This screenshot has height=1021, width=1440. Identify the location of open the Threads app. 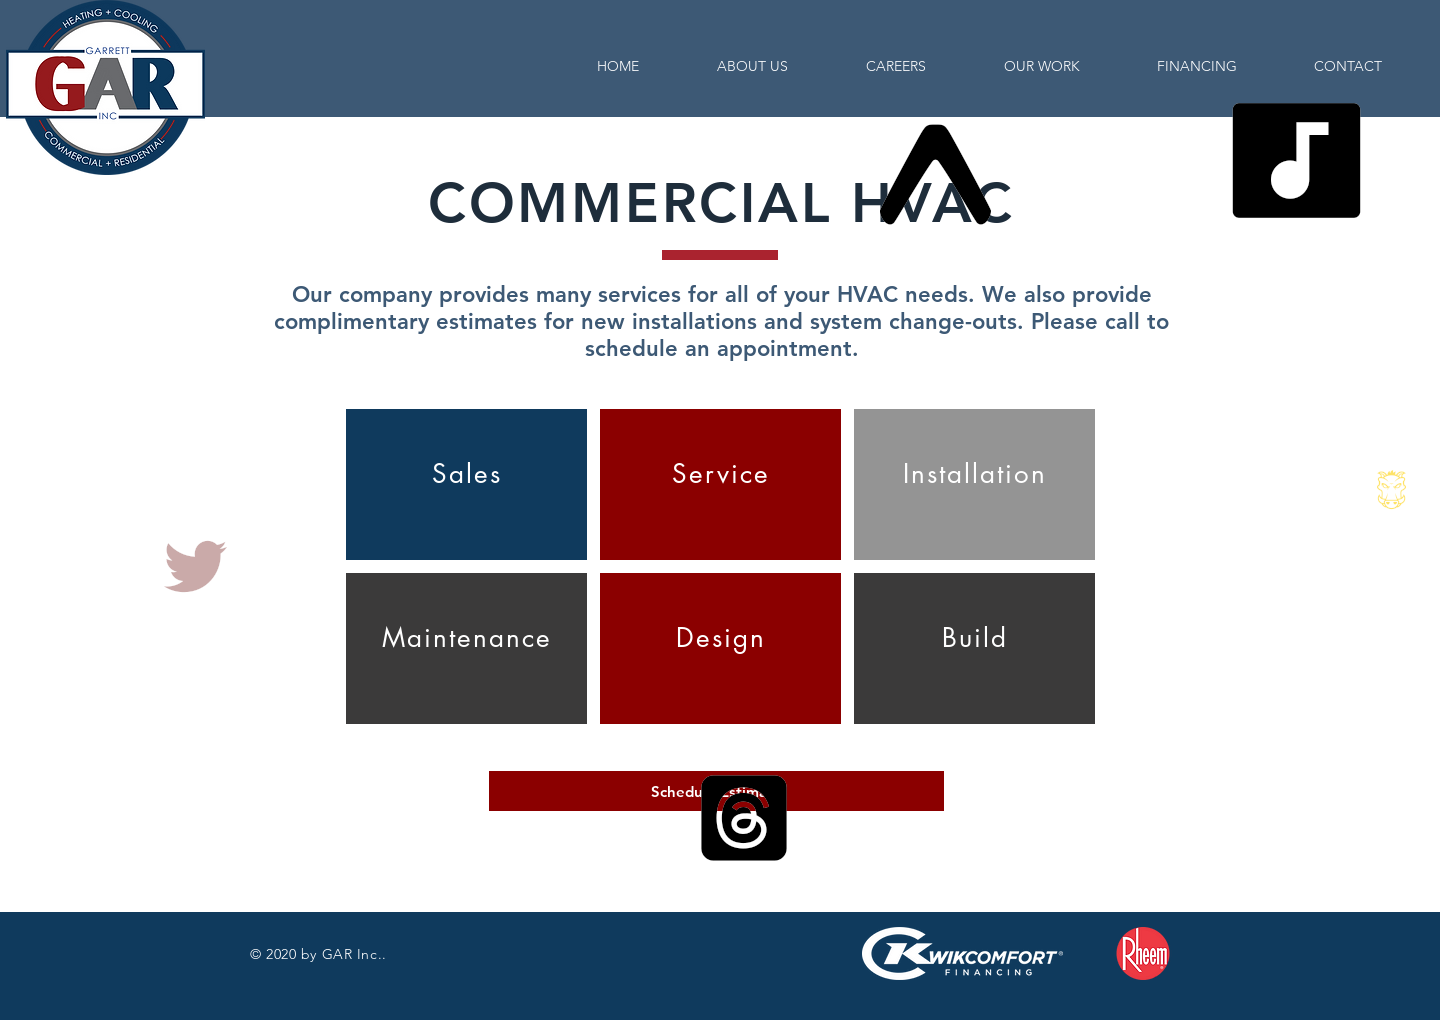
(744, 818).